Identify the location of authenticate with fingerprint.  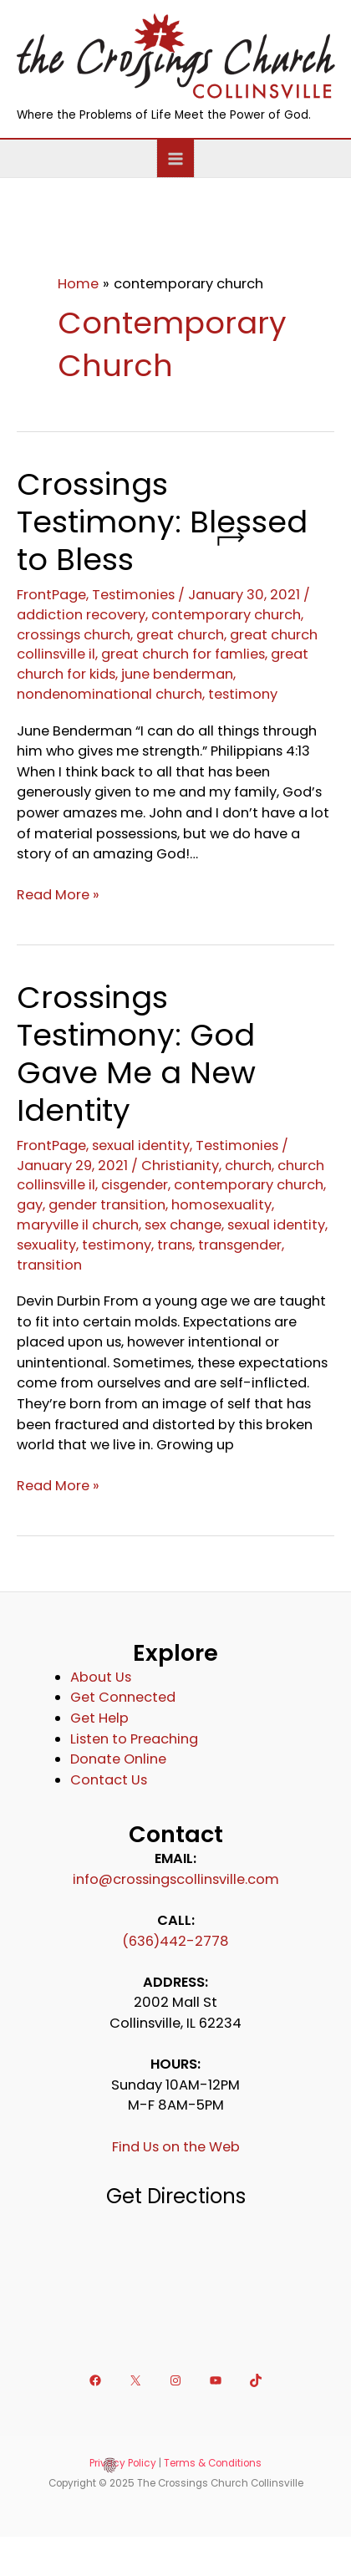
(109, 2465).